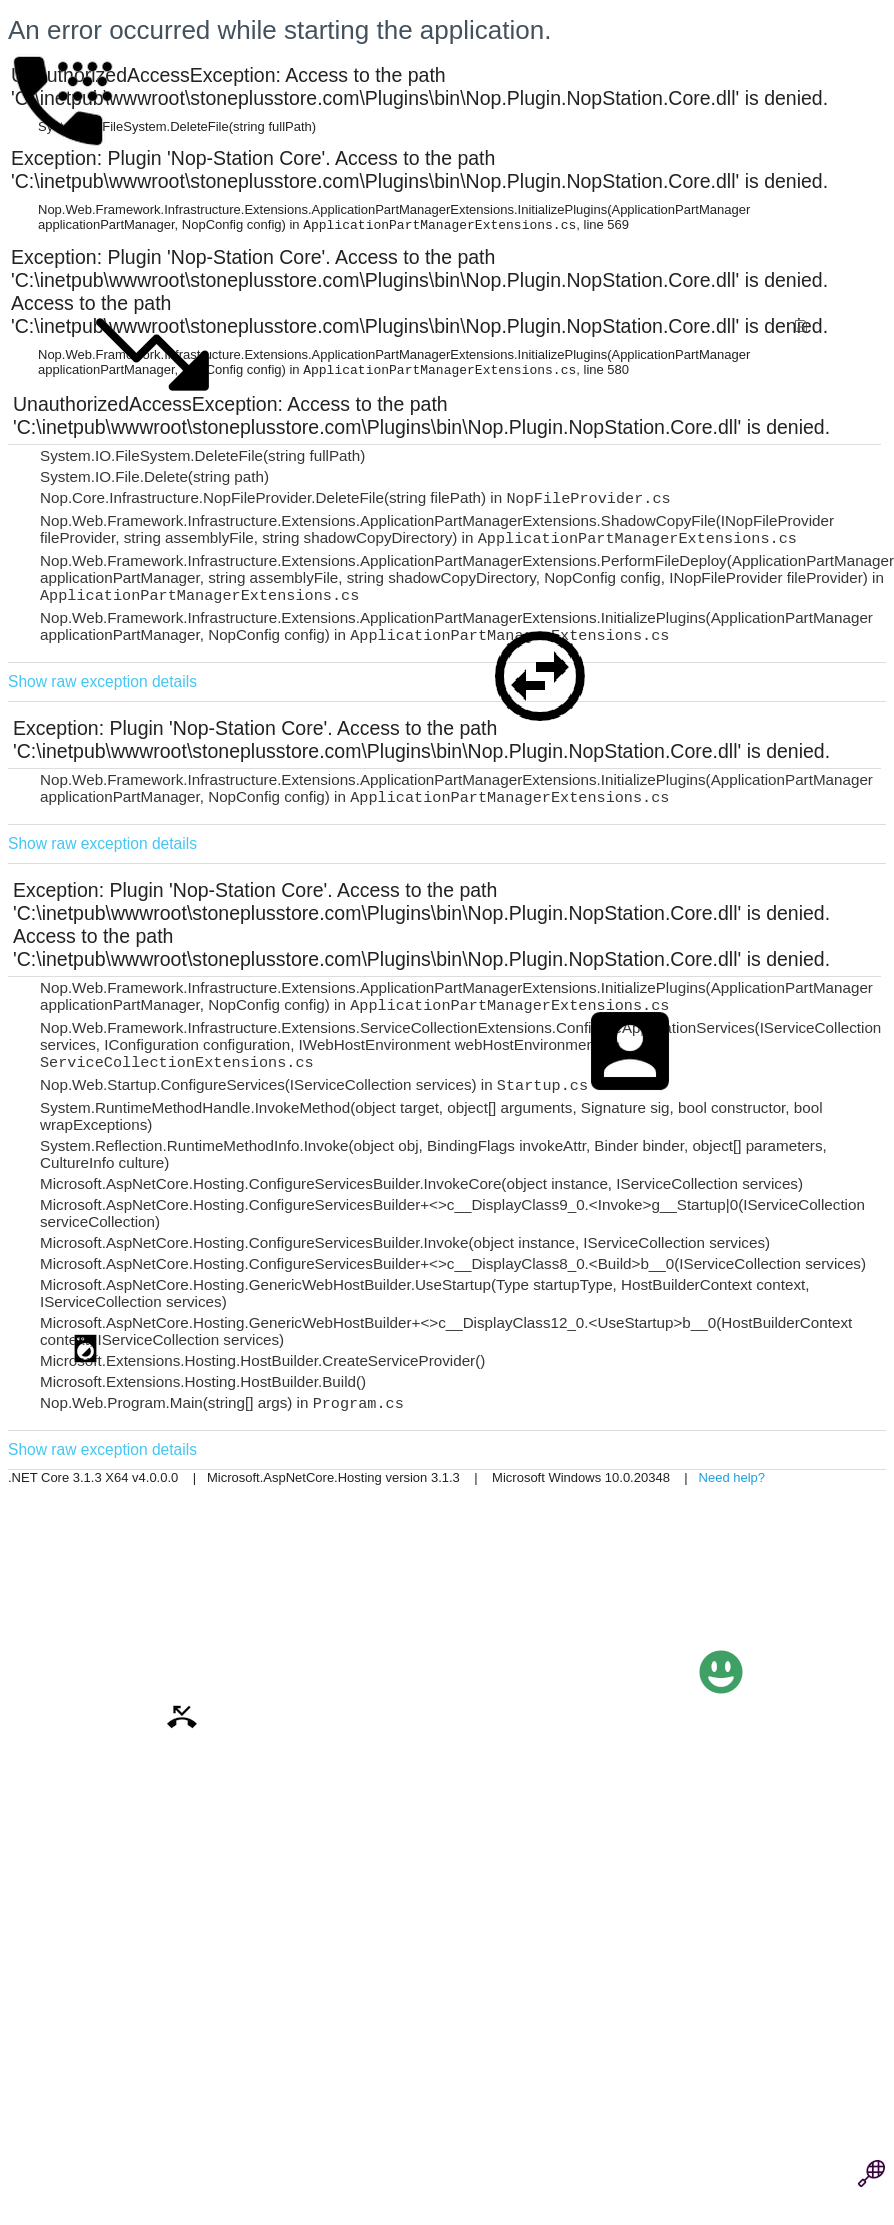 The image size is (894, 2225). What do you see at coordinates (182, 1717) in the screenshot?
I see `indicates a missed phone call` at bounding box center [182, 1717].